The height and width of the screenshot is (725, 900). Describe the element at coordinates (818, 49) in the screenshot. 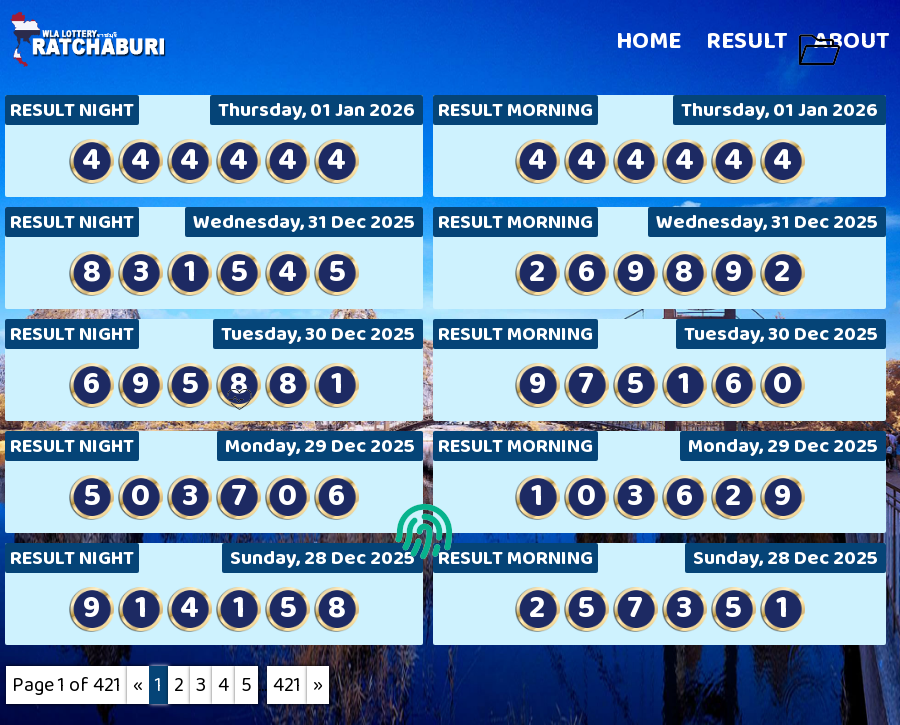

I see `open folder to view contents` at that location.